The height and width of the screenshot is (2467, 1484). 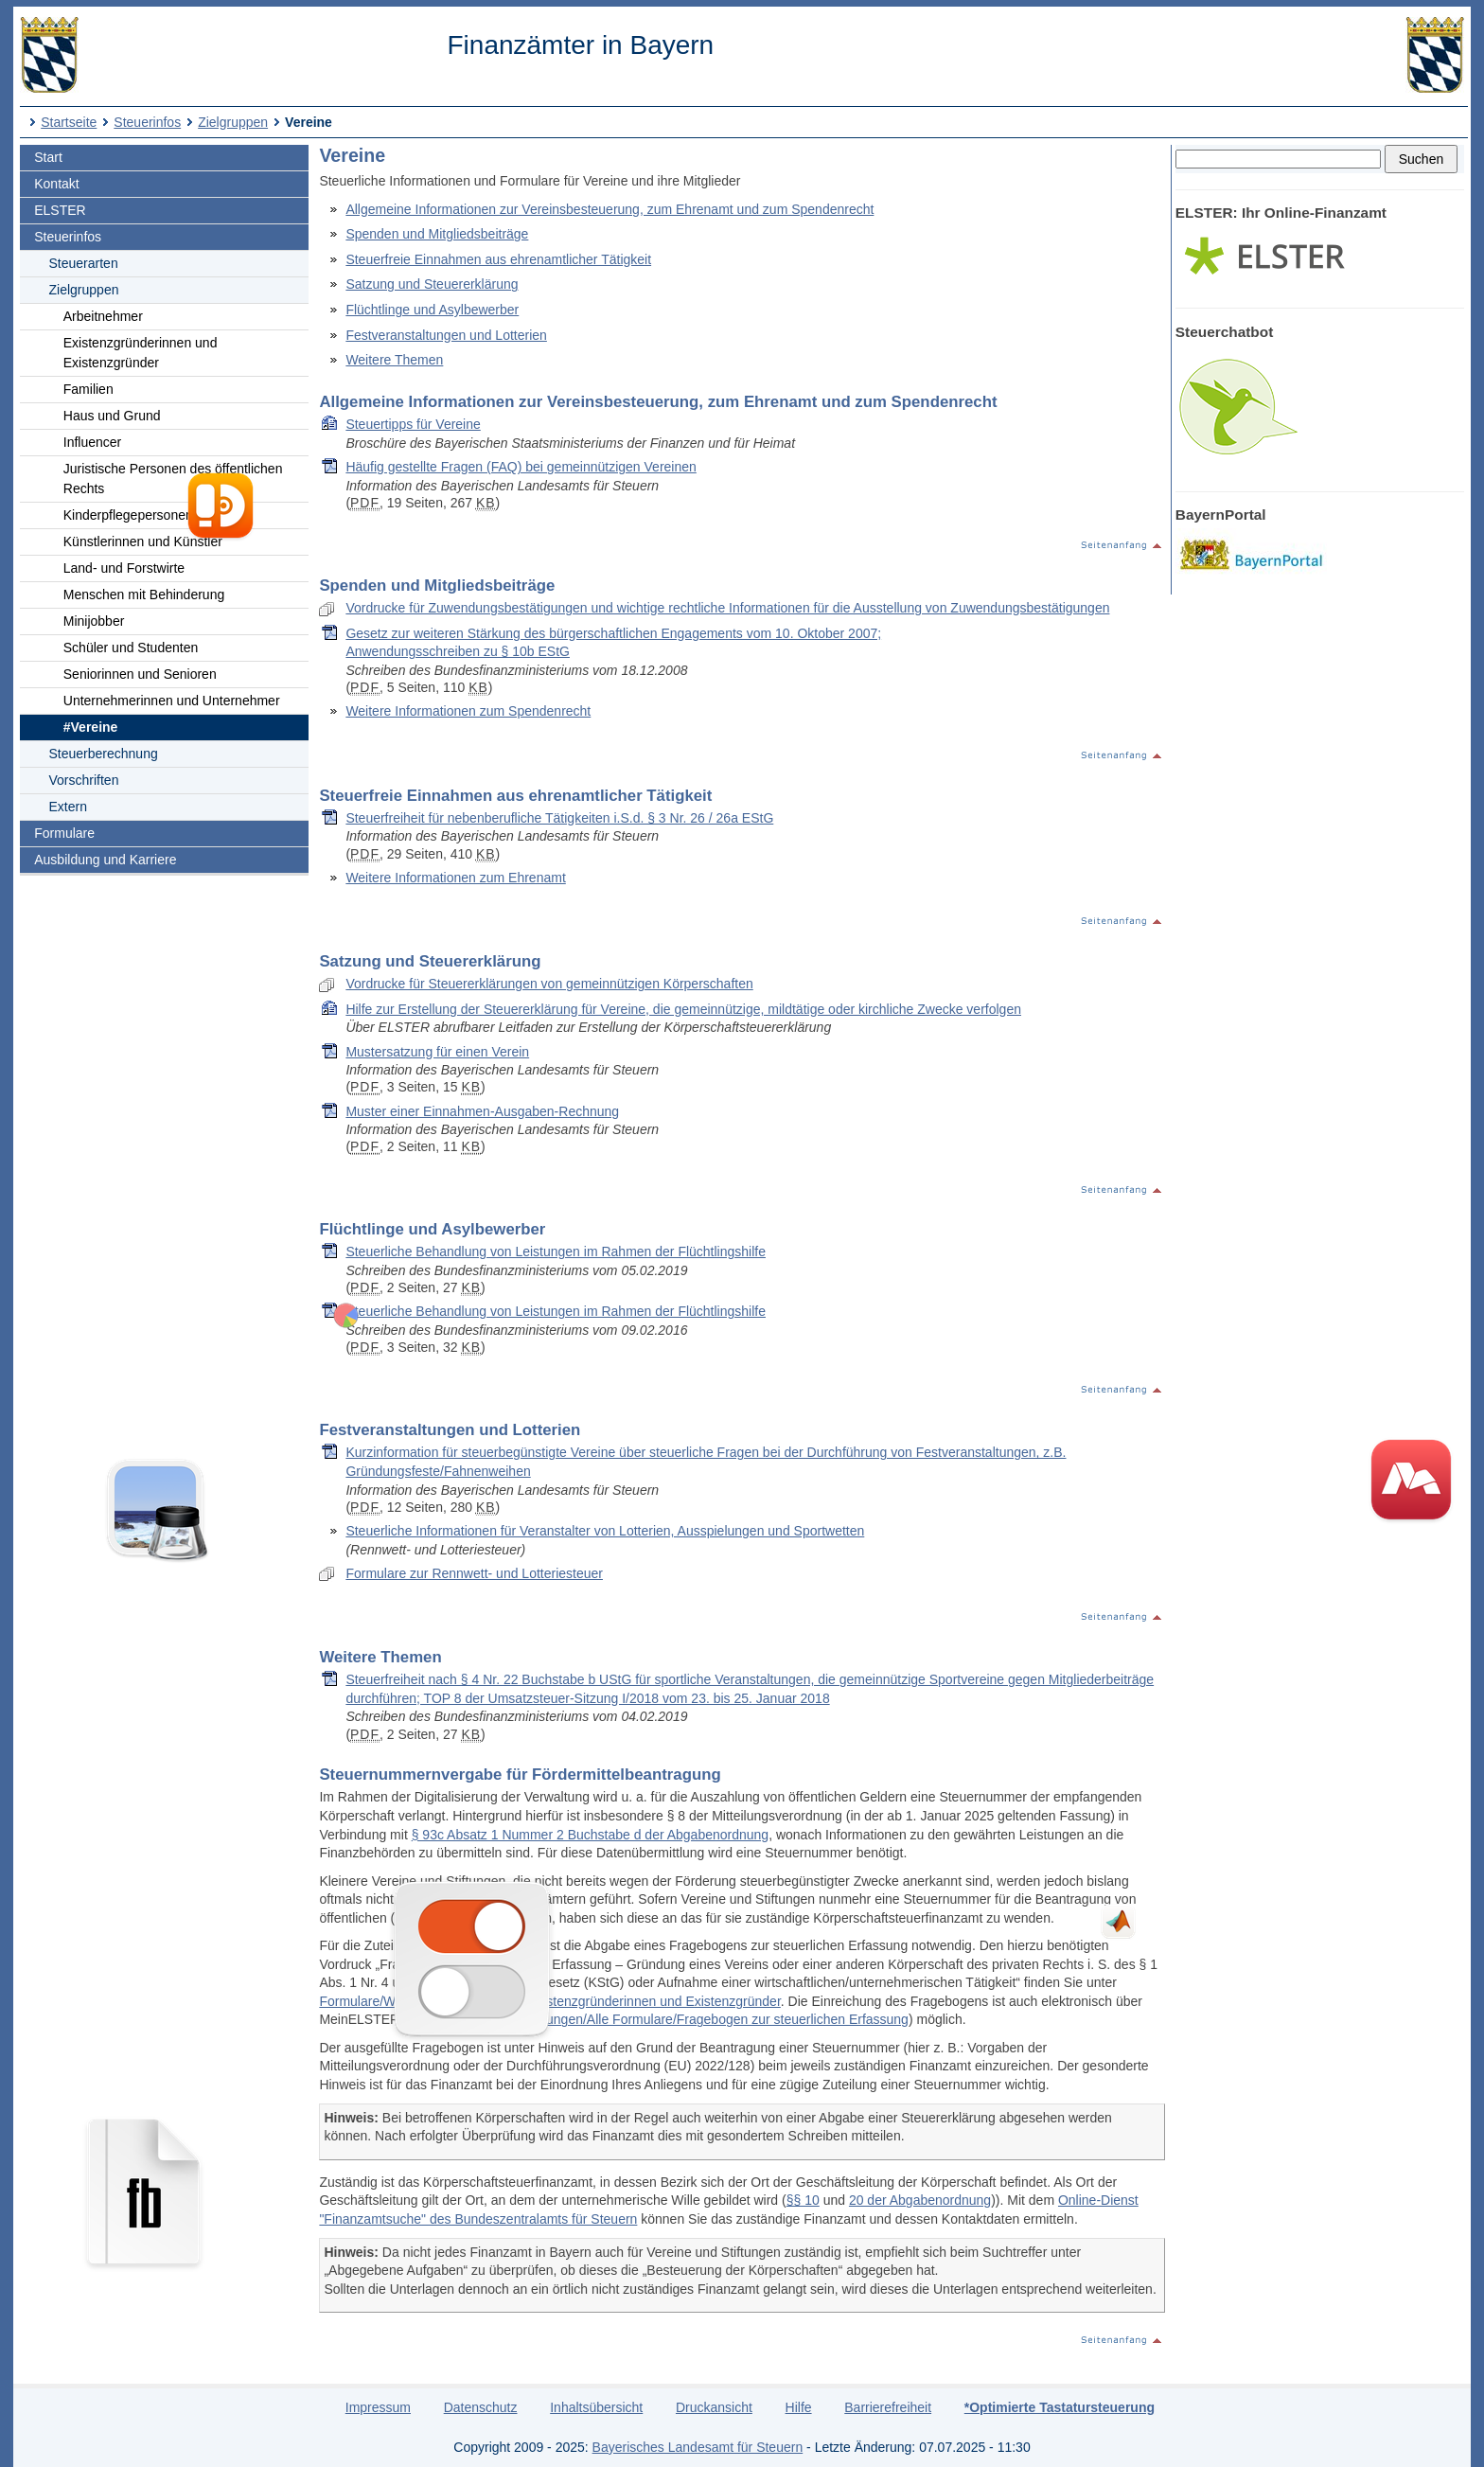 What do you see at coordinates (144, 2194) in the screenshot?
I see `a fictionbook (.fb2) ebook file` at bounding box center [144, 2194].